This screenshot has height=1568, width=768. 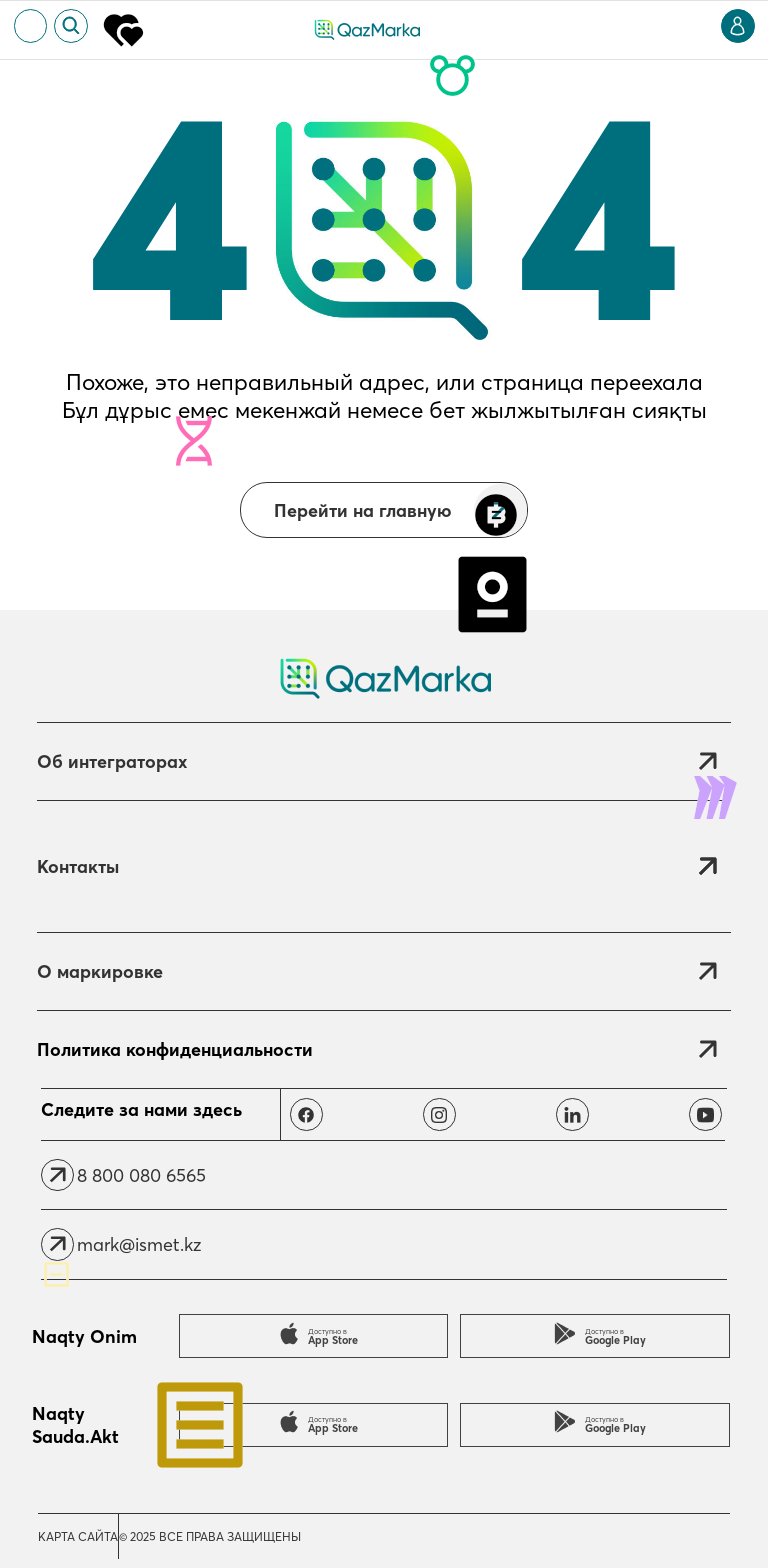 I want to click on switch to horizontal layout view, so click(x=200, y=1425).